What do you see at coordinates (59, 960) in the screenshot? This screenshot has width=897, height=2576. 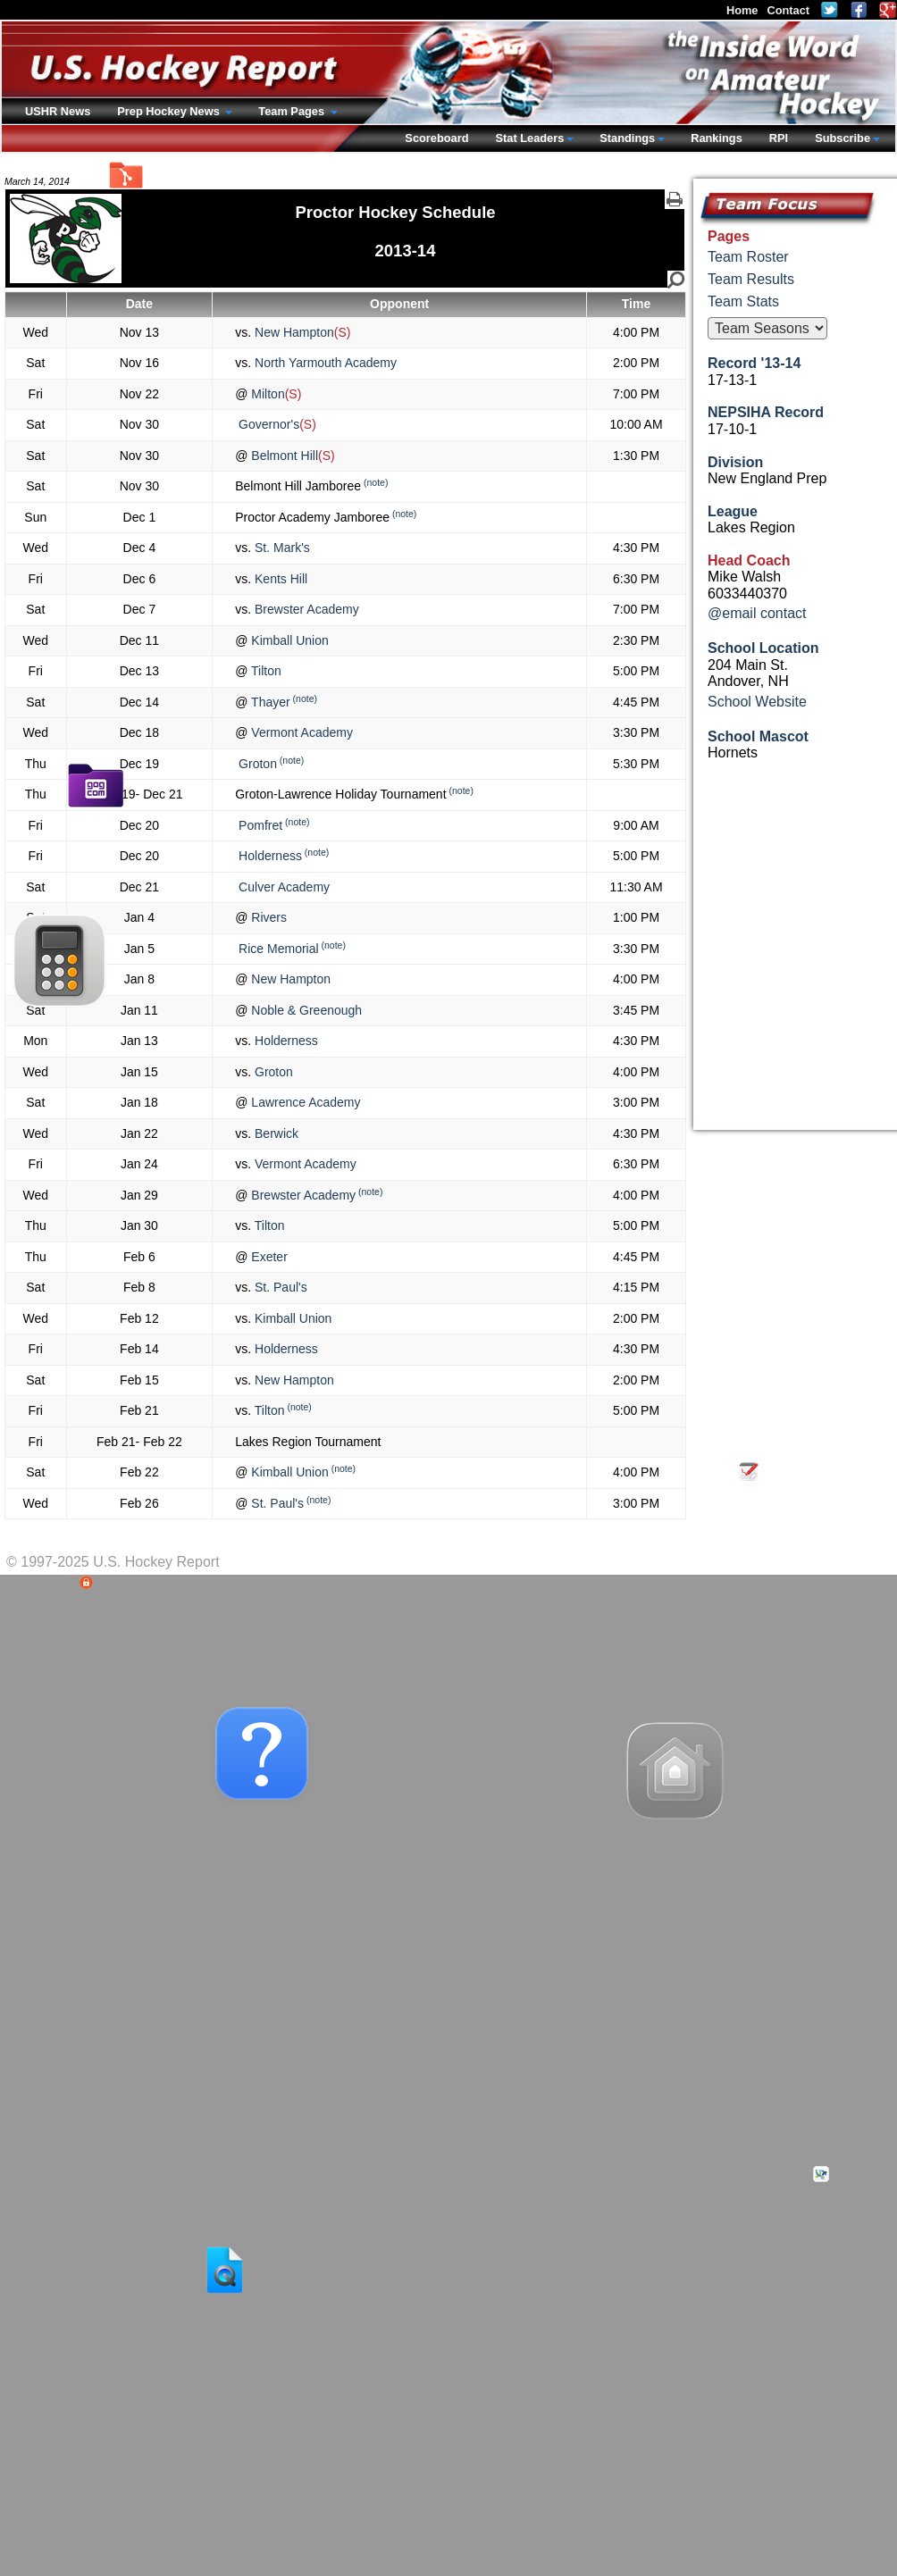 I see `open the calculator app` at bounding box center [59, 960].